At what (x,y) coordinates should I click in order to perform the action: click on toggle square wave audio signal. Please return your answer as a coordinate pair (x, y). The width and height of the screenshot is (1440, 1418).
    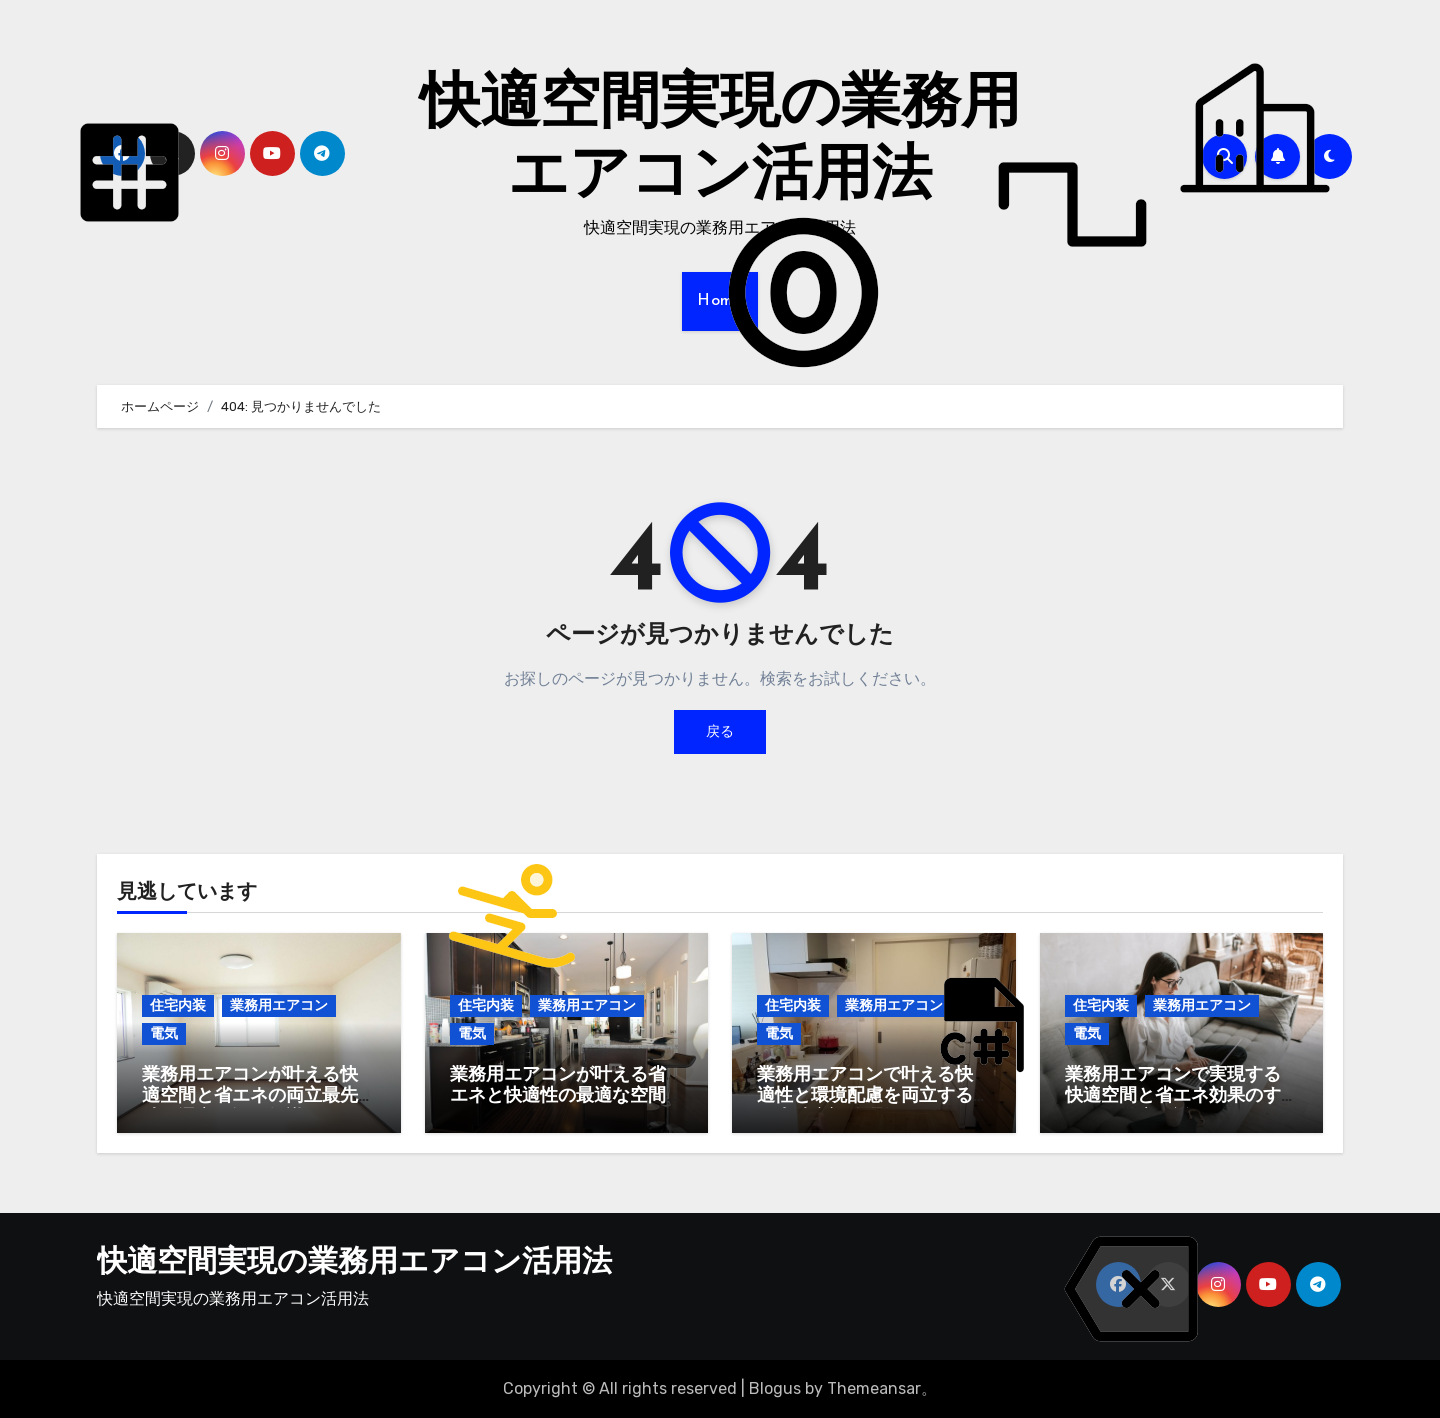
    Looking at the image, I should click on (1072, 204).